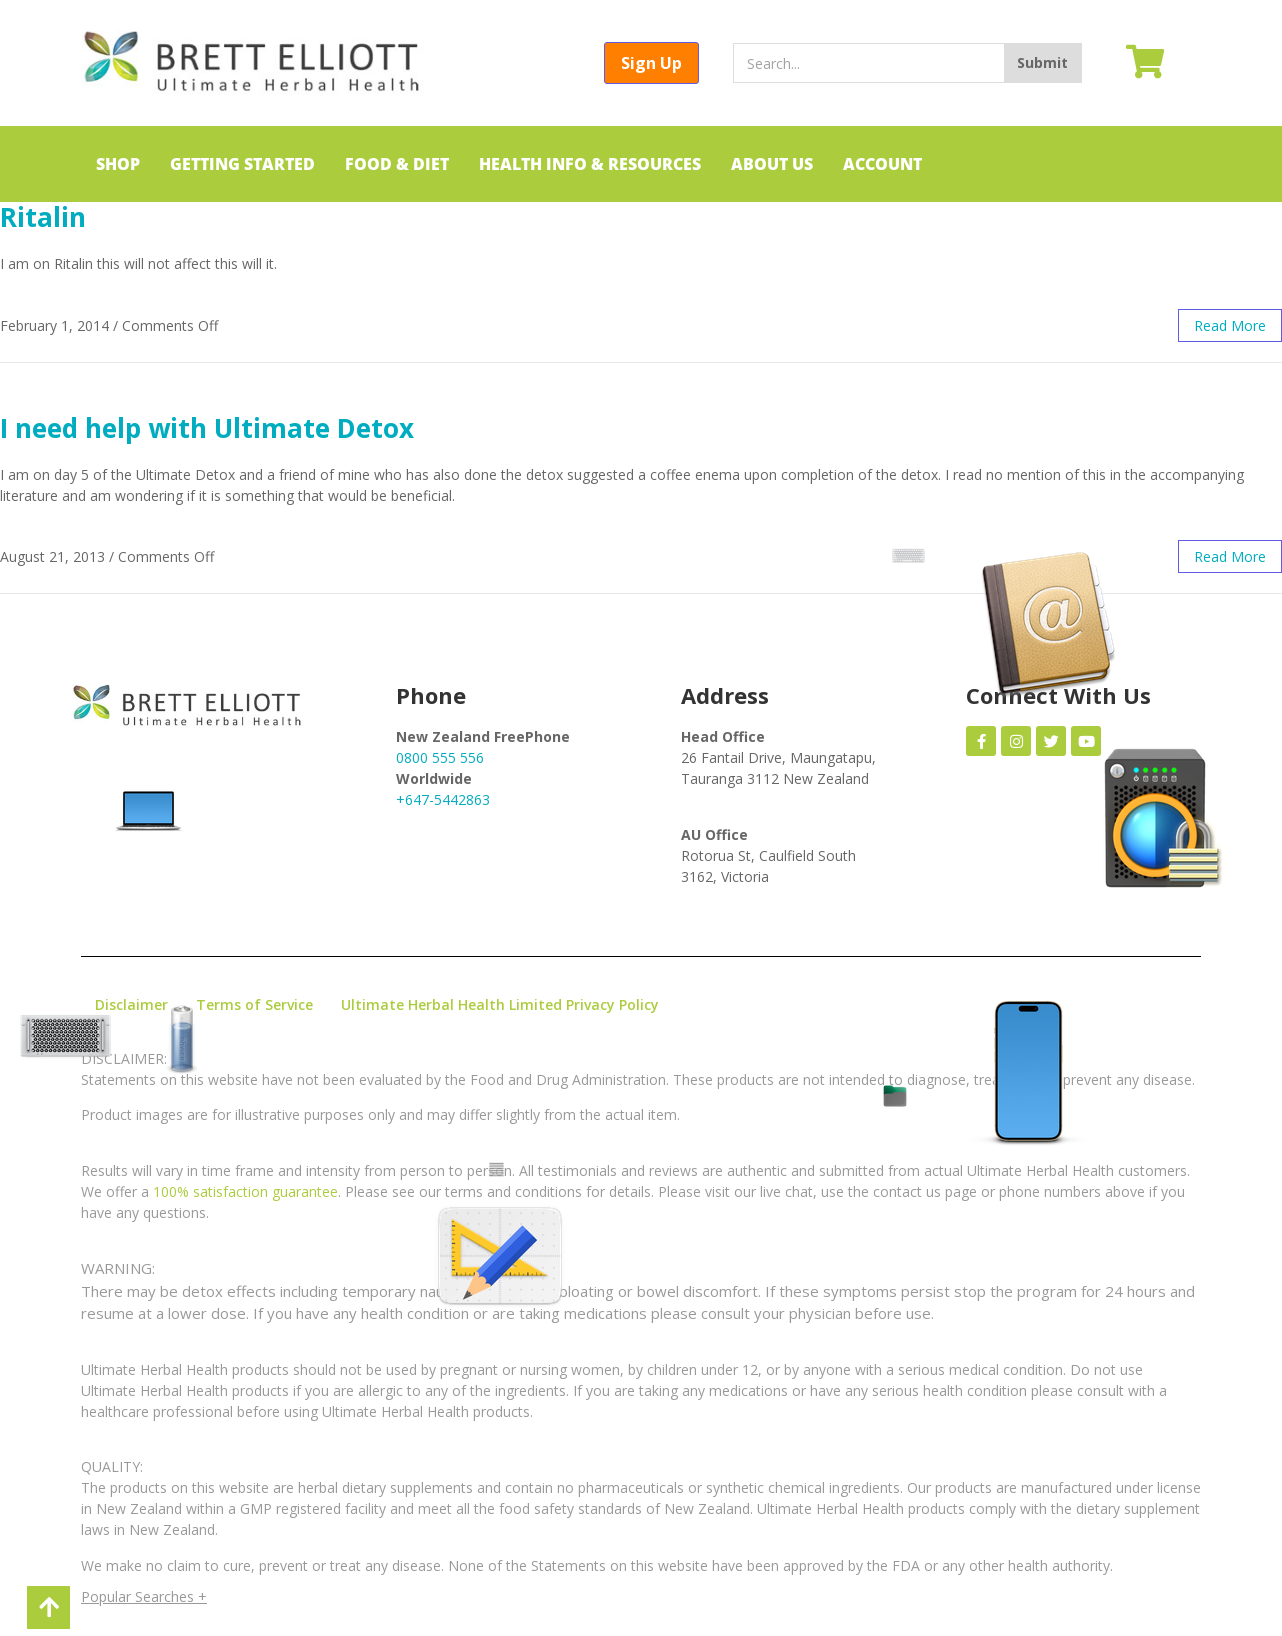 This screenshot has width=1282, height=1636. Describe the element at coordinates (496, 1169) in the screenshot. I see `justify text to fill the full width` at that location.